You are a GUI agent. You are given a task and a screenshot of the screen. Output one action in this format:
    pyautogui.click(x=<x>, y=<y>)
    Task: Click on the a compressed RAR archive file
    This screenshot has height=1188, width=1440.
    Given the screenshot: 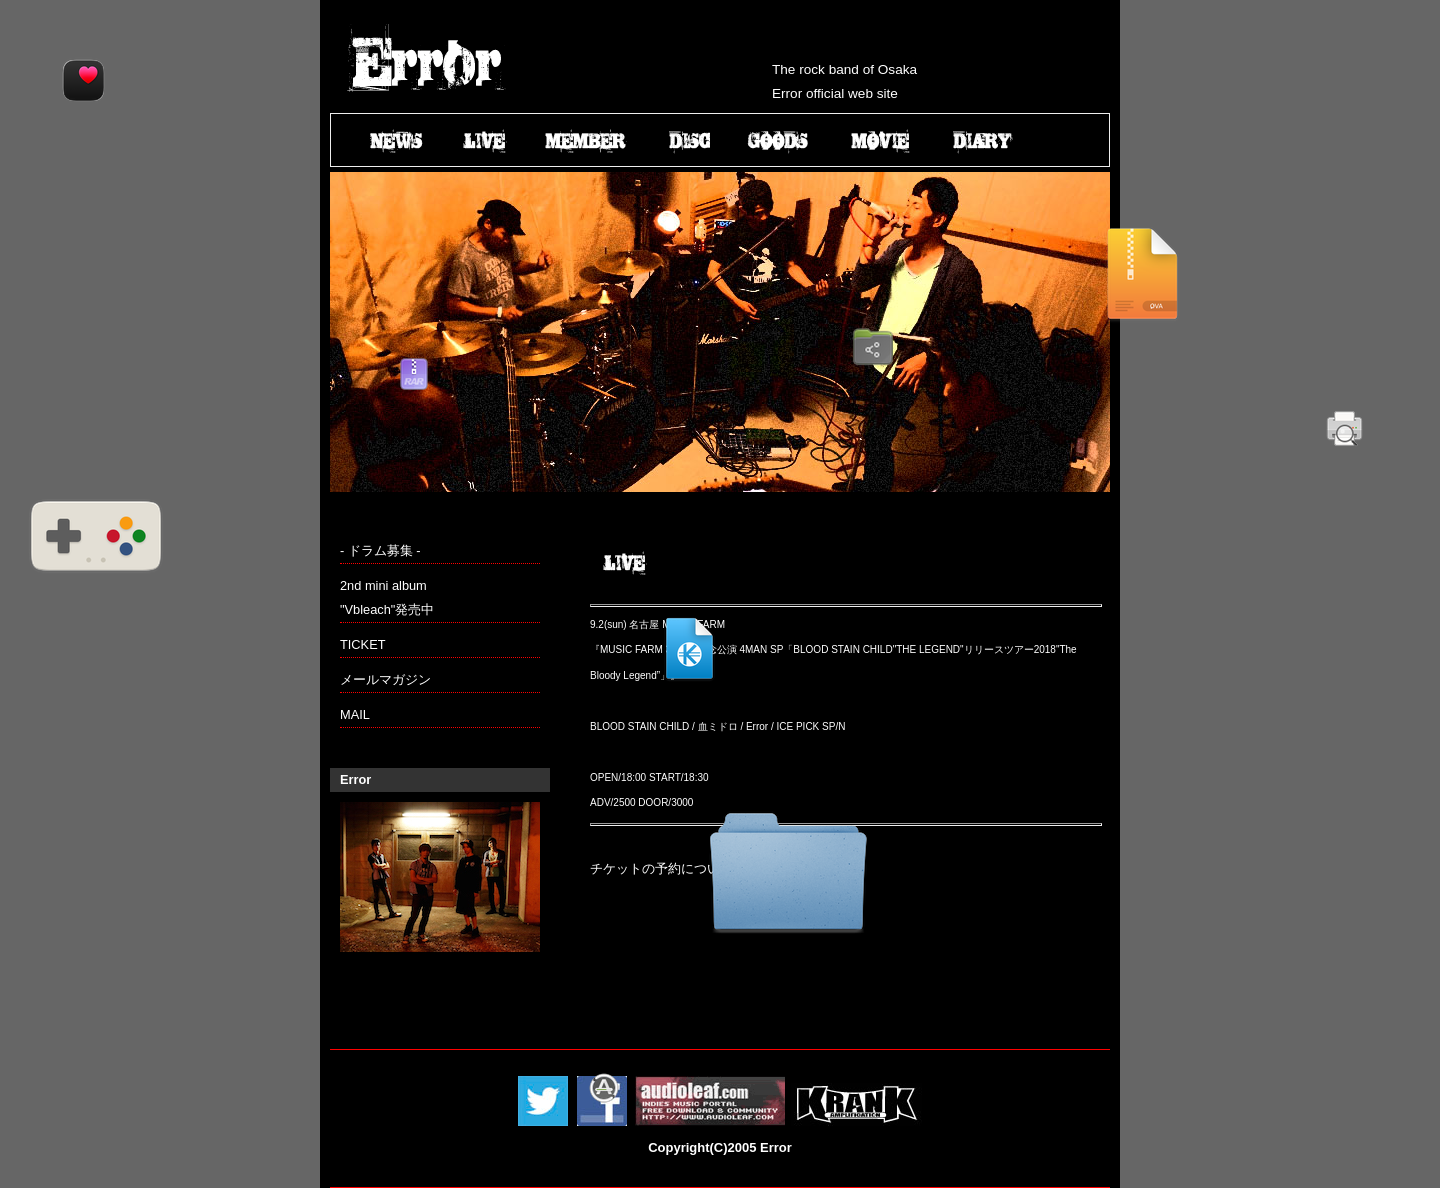 What is the action you would take?
    pyautogui.click(x=414, y=374)
    